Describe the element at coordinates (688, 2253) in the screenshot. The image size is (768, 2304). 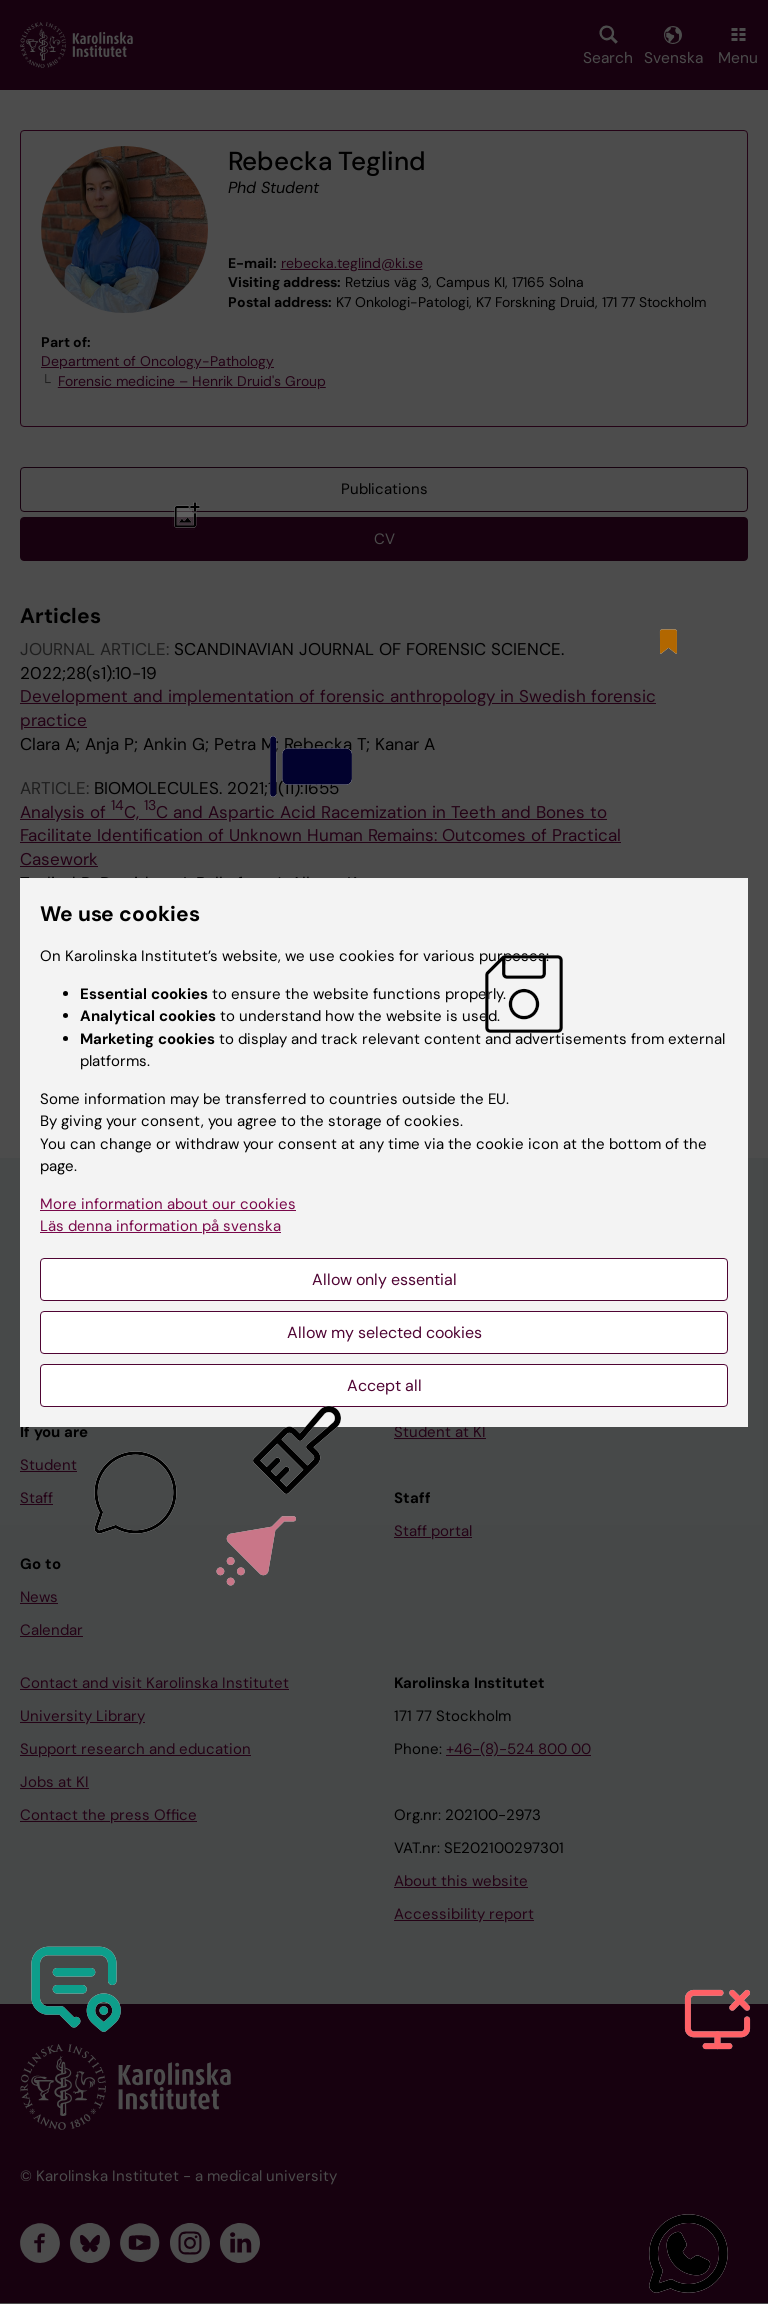
I see `open WhatsApp messaging app` at that location.